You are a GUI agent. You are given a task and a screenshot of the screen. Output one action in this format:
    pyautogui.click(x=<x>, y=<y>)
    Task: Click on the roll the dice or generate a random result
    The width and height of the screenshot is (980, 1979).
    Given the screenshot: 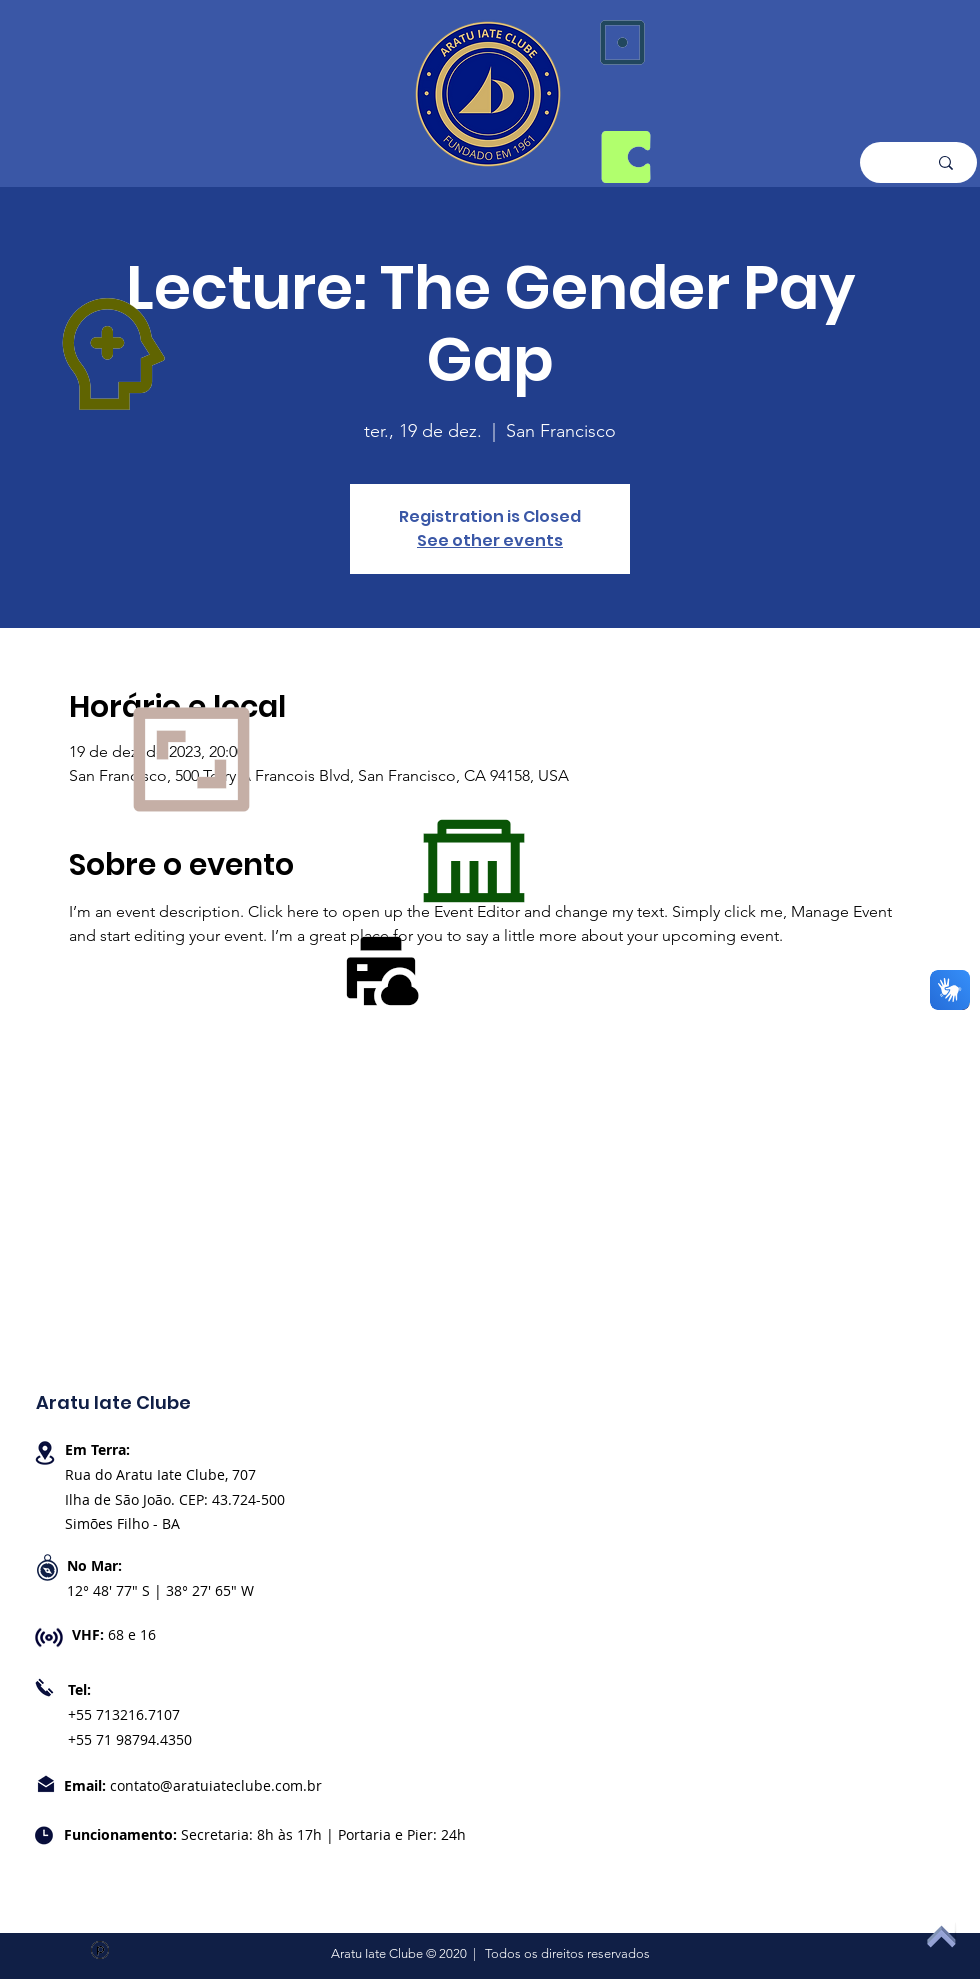 What is the action you would take?
    pyautogui.click(x=622, y=42)
    